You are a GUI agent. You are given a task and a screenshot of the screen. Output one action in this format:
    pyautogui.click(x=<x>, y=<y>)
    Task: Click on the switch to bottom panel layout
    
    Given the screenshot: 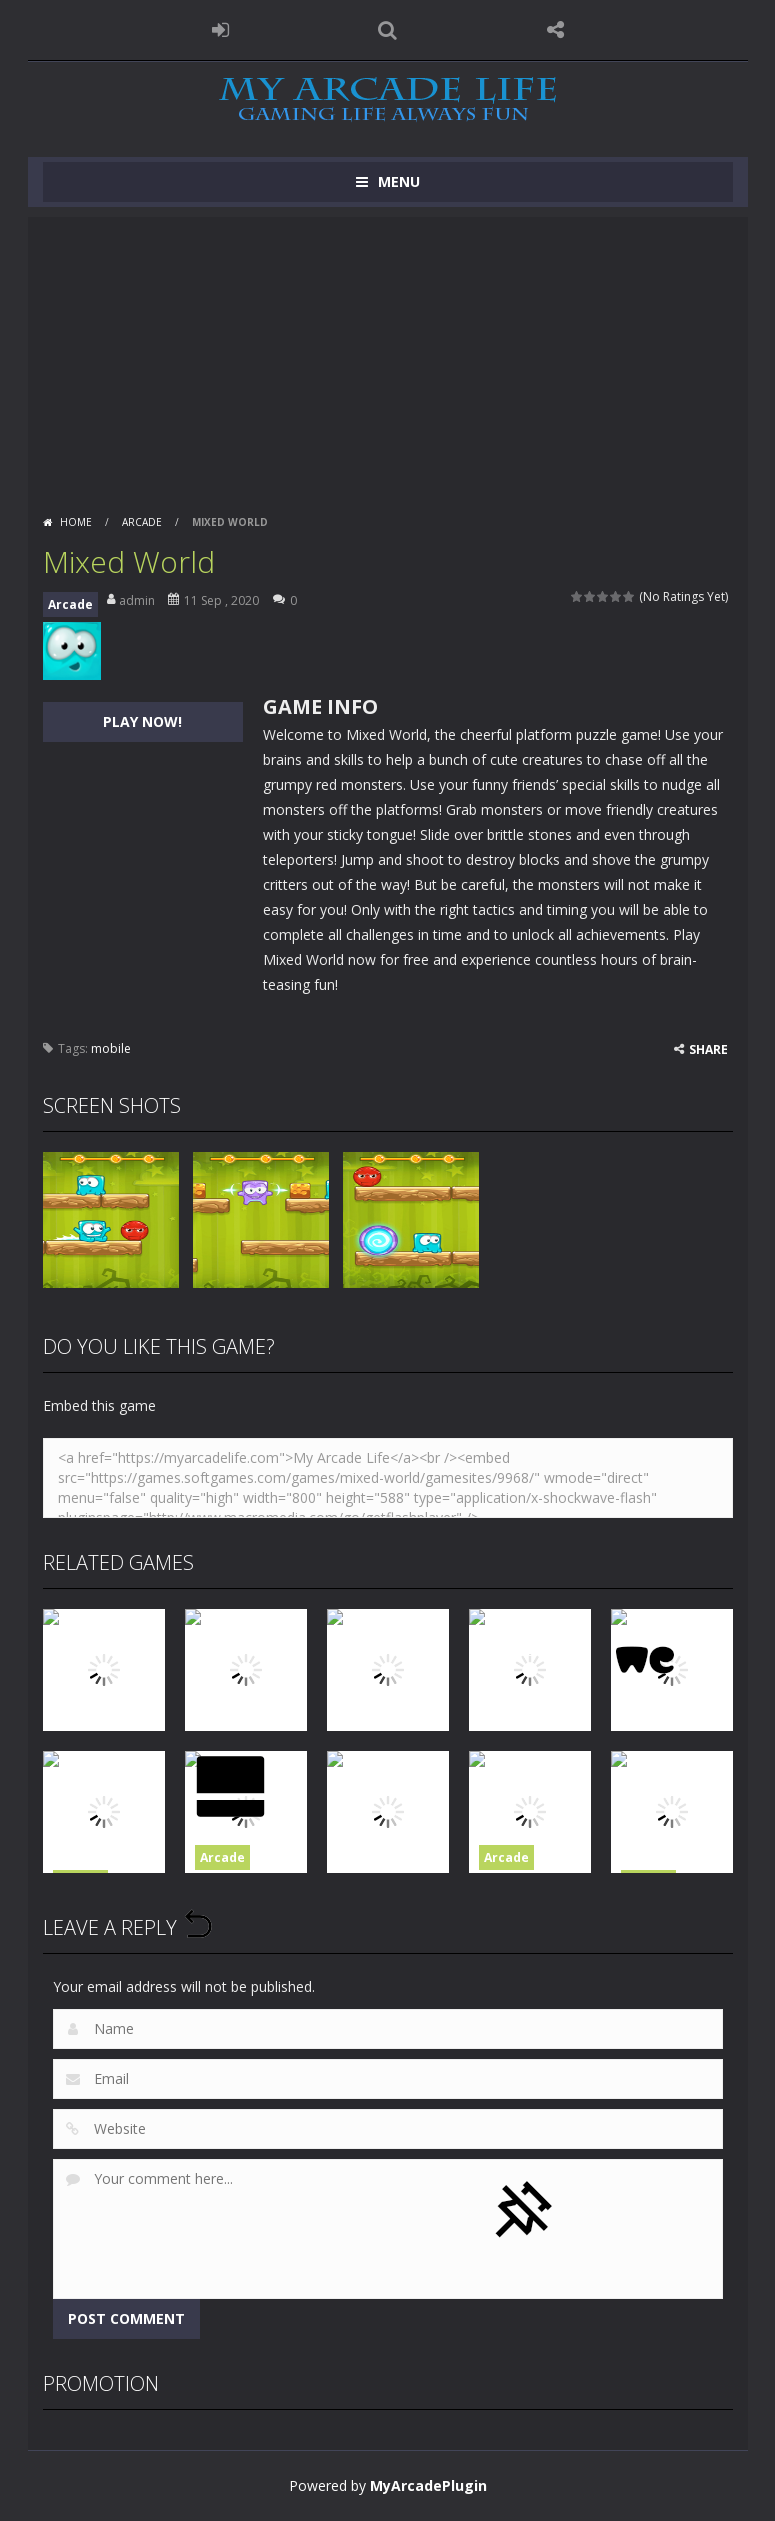 What is the action you would take?
    pyautogui.click(x=230, y=1786)
    